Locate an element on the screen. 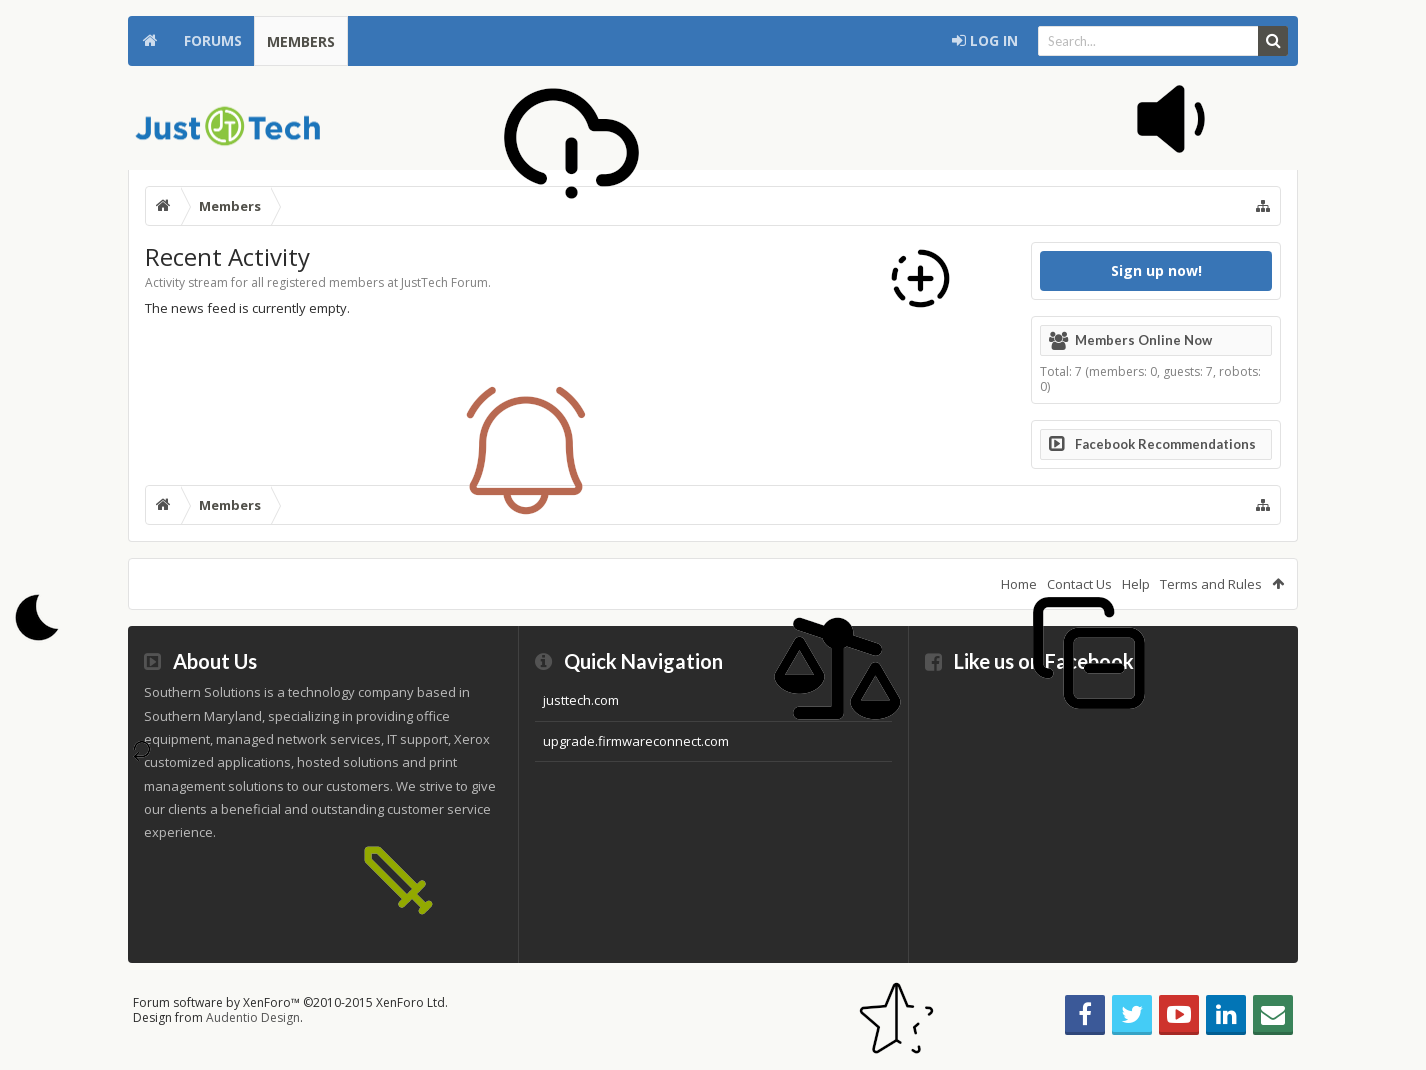 The height and width of the screenshot is (1070, 1426). add new item with loading or processing state is located at coordinates (920, 278).